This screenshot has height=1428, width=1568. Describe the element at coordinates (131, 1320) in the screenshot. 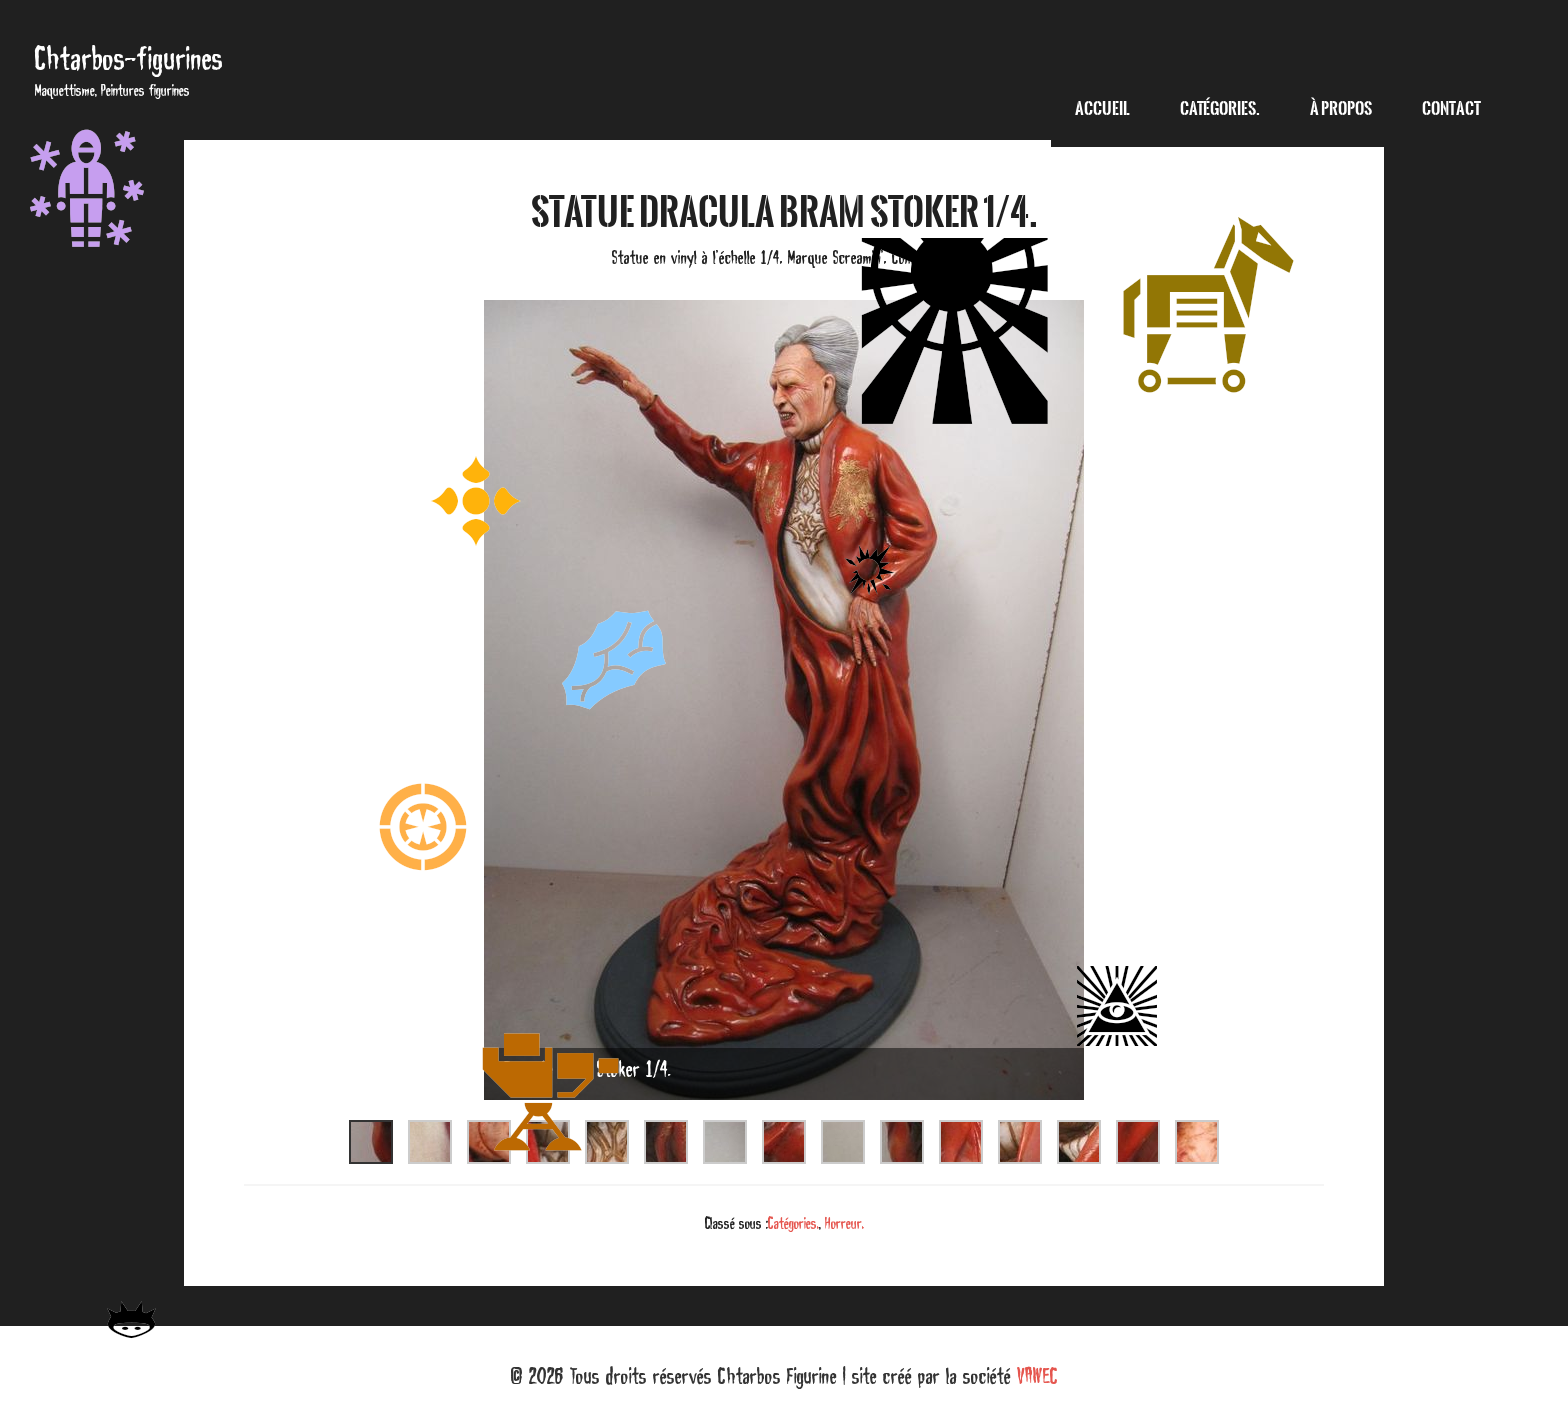

I see `activate defense or shield ability` at that location.